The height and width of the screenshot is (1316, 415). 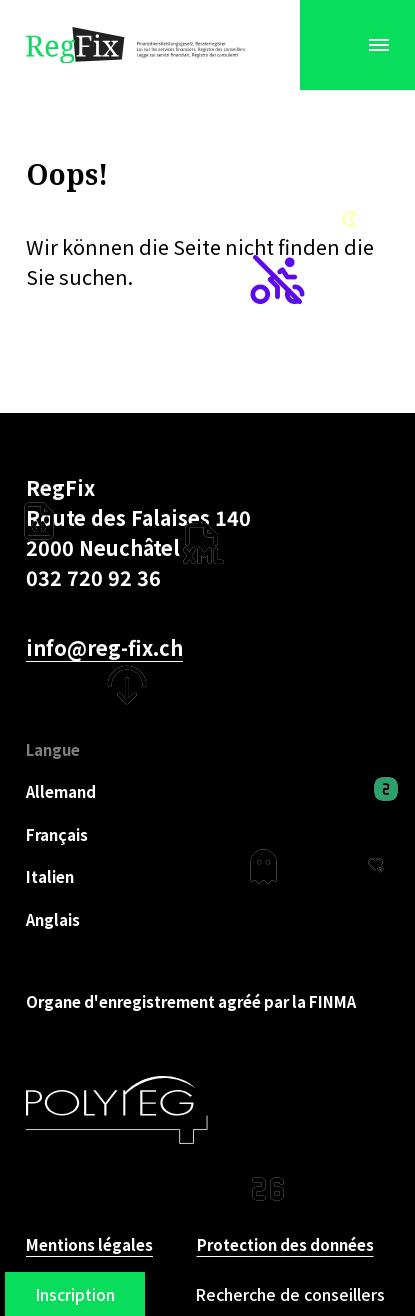 What do you see at coordinates (127, 685) in the screenshot?
I see `download or save content from the cloud` at bounding box center [127, 685].